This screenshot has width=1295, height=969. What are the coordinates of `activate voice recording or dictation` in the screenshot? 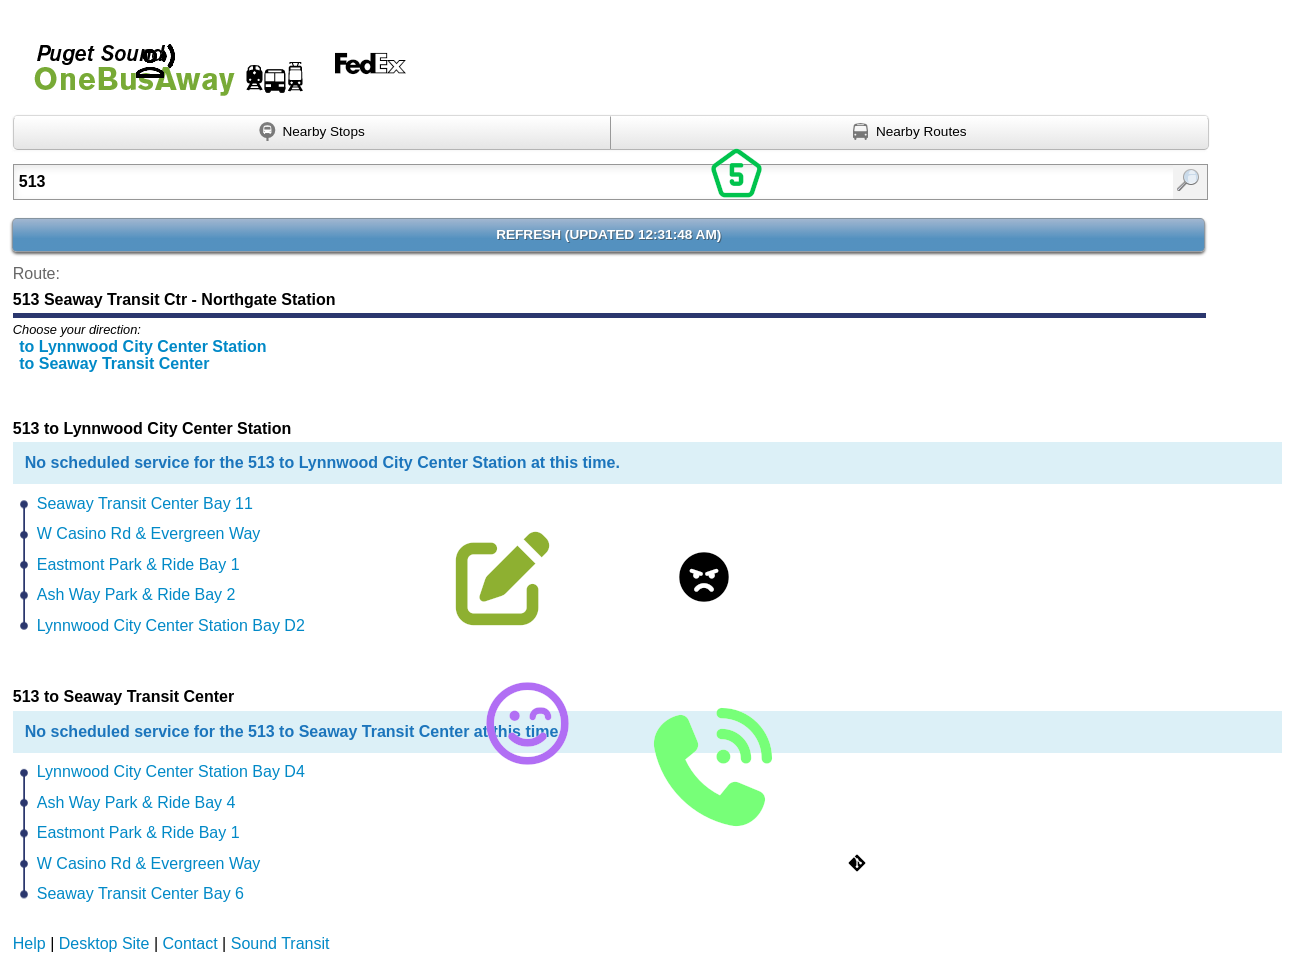 It's located at (155, 61).